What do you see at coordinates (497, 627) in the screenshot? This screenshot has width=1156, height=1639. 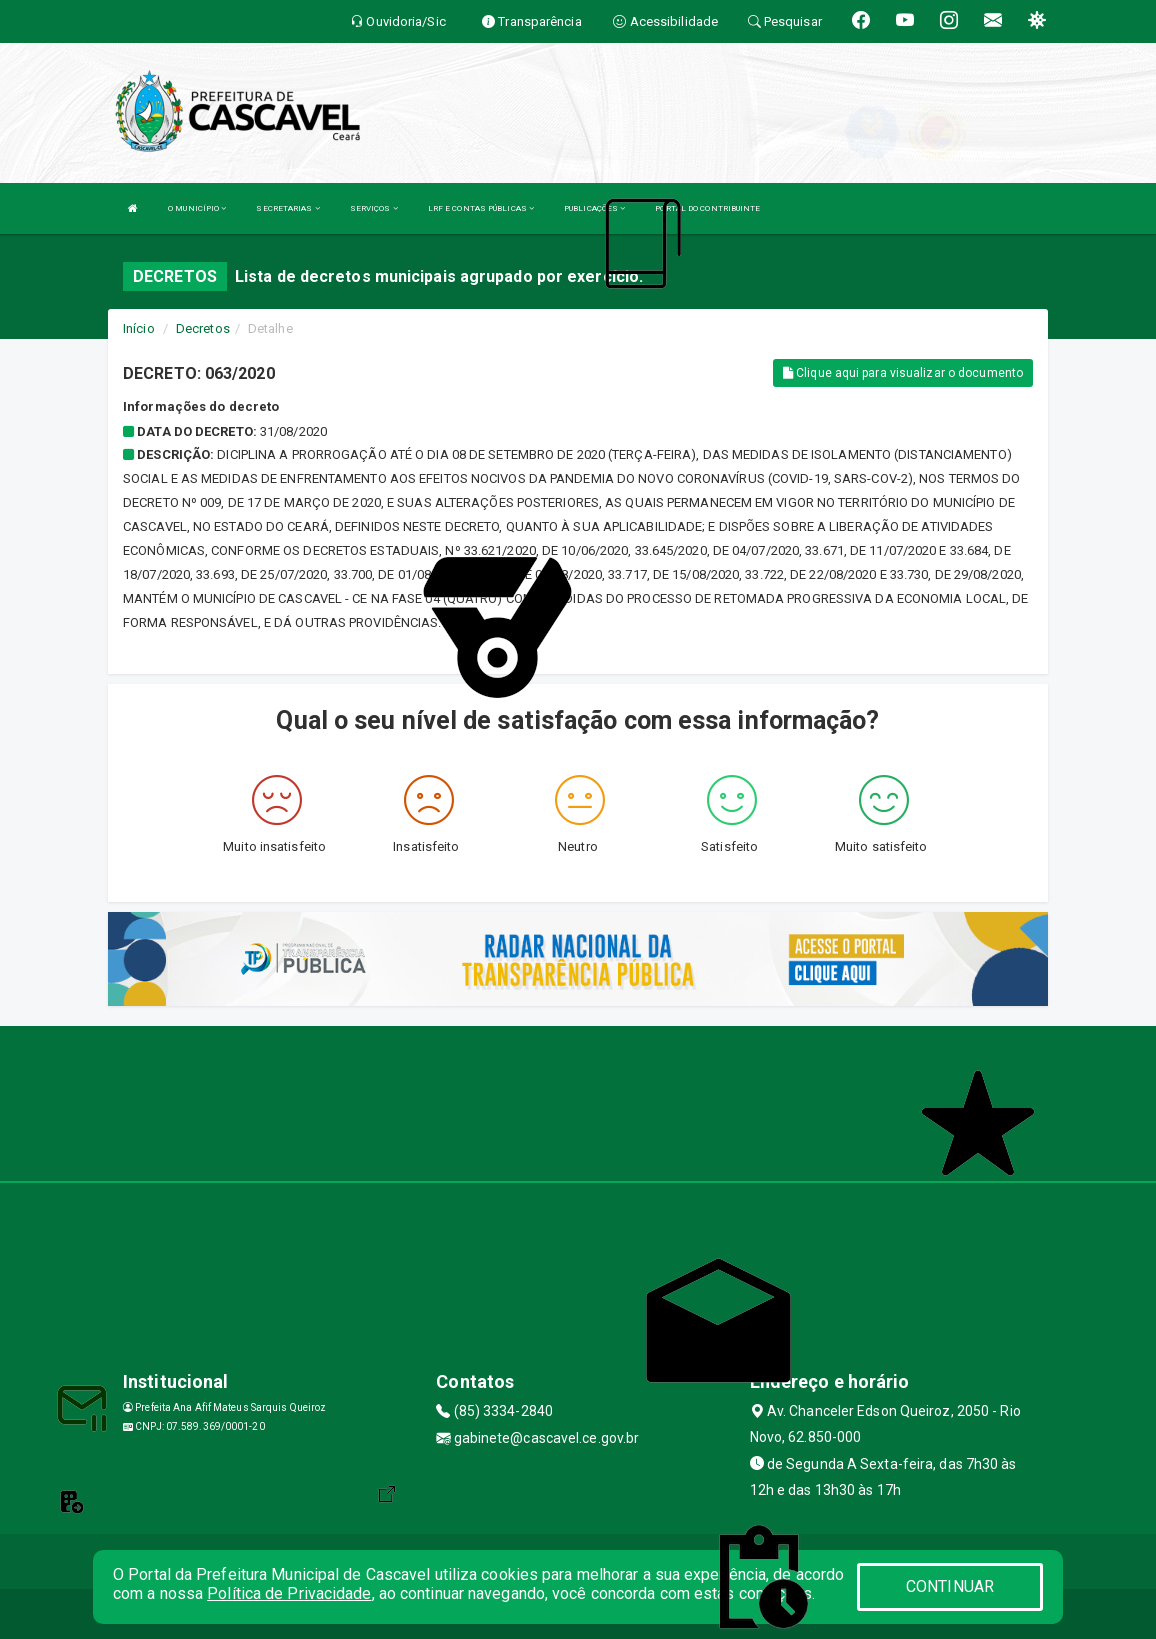 I see `view achievements or awards` at bounding box center [497, 627].